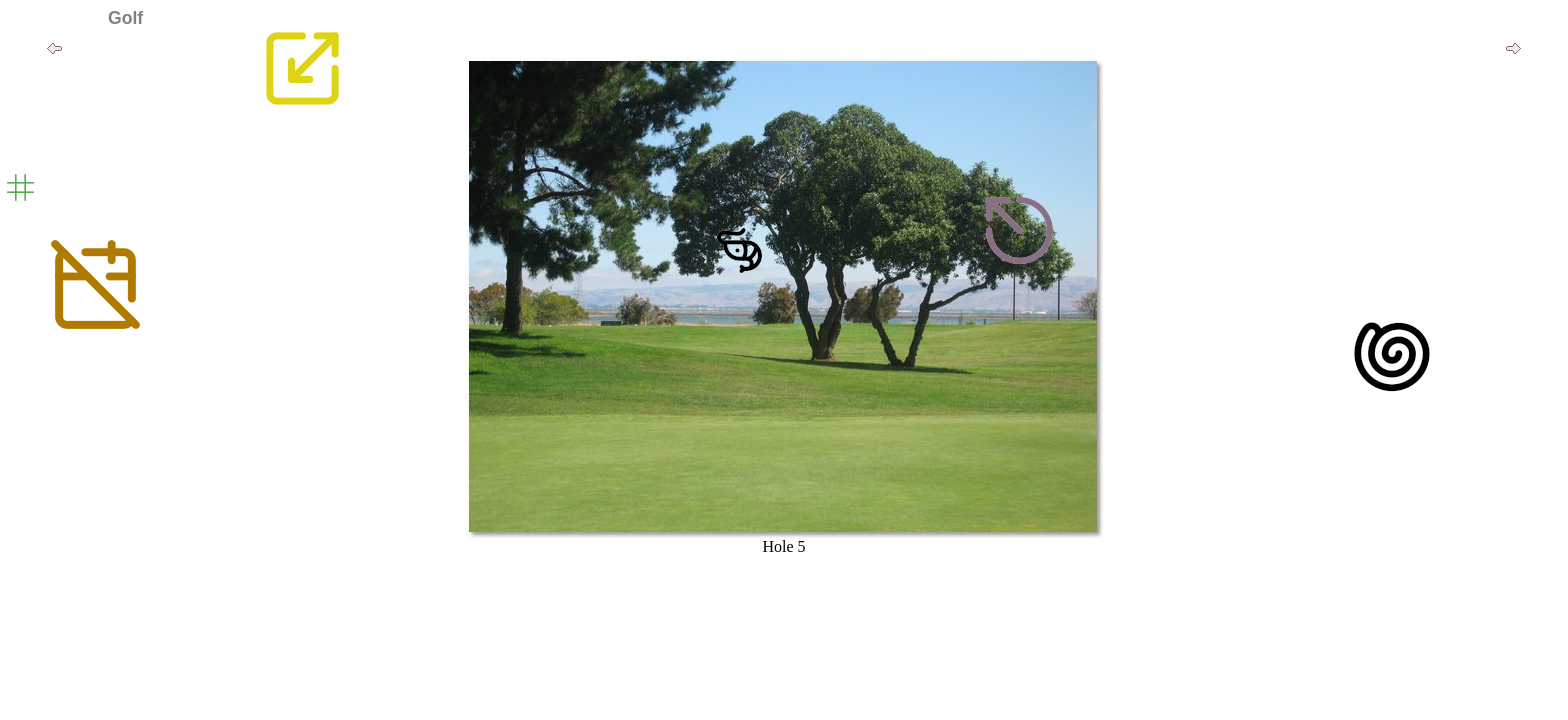 The height and width of the screenshot is (720, 1568). I want to click on disable calendar or scheduling feature, so click(95, 284).